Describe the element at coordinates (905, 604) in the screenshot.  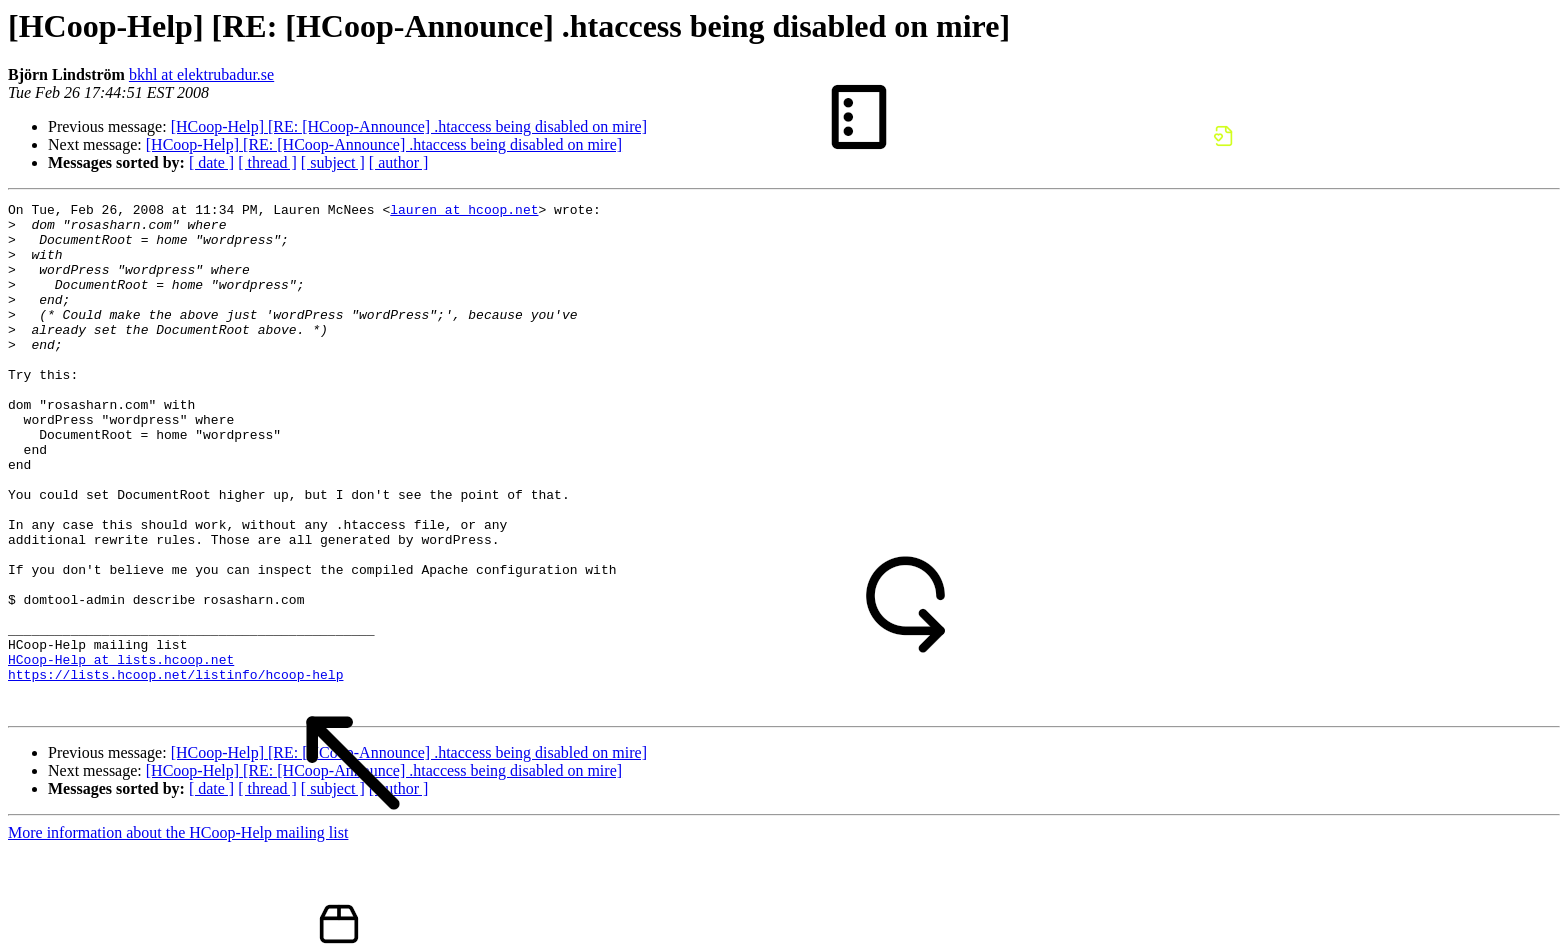
I see `redo or repeat the previous action` at that location.